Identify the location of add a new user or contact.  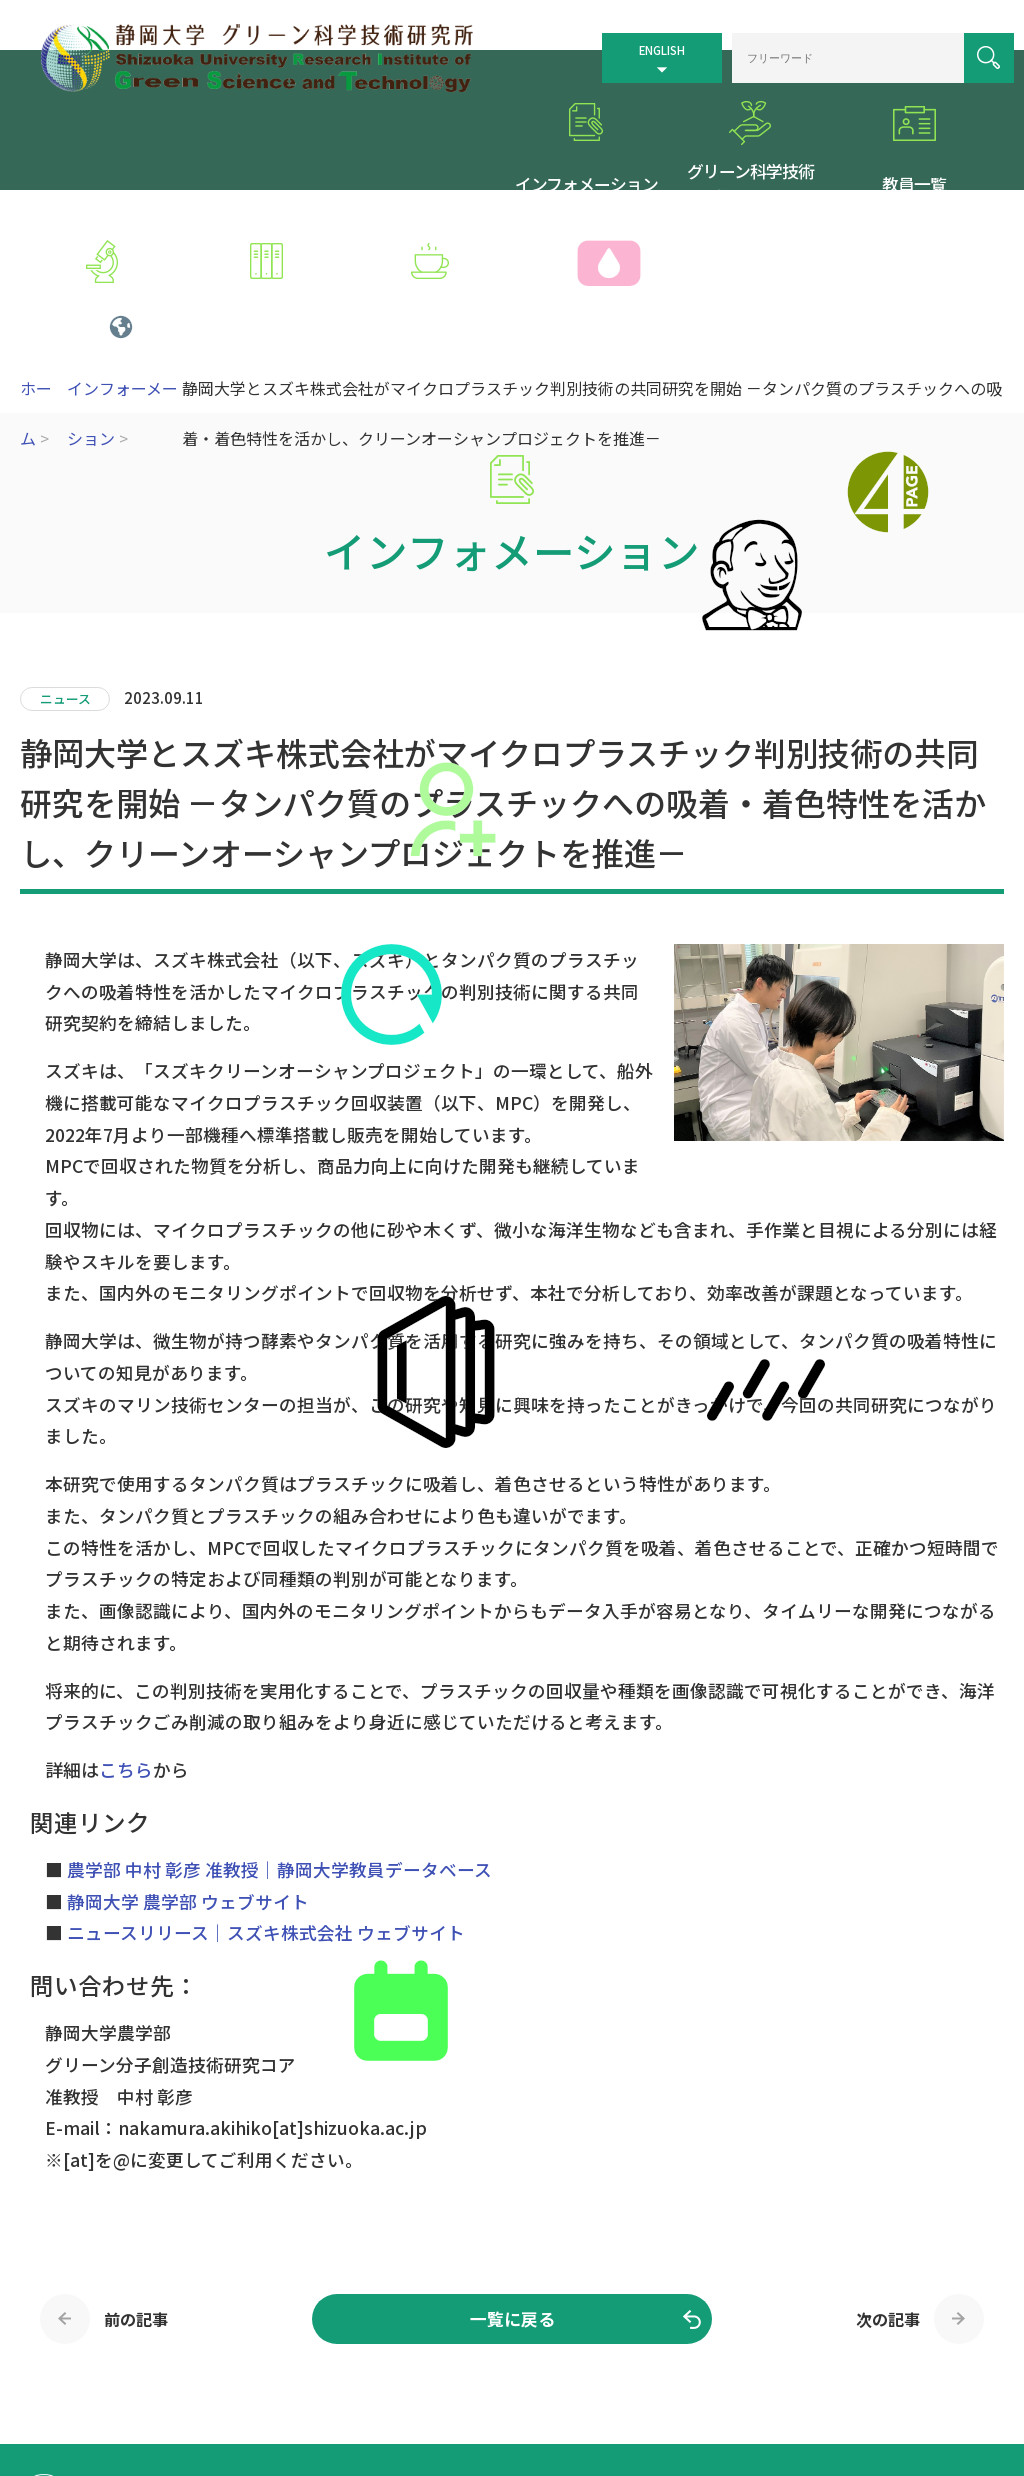
(446, 811).